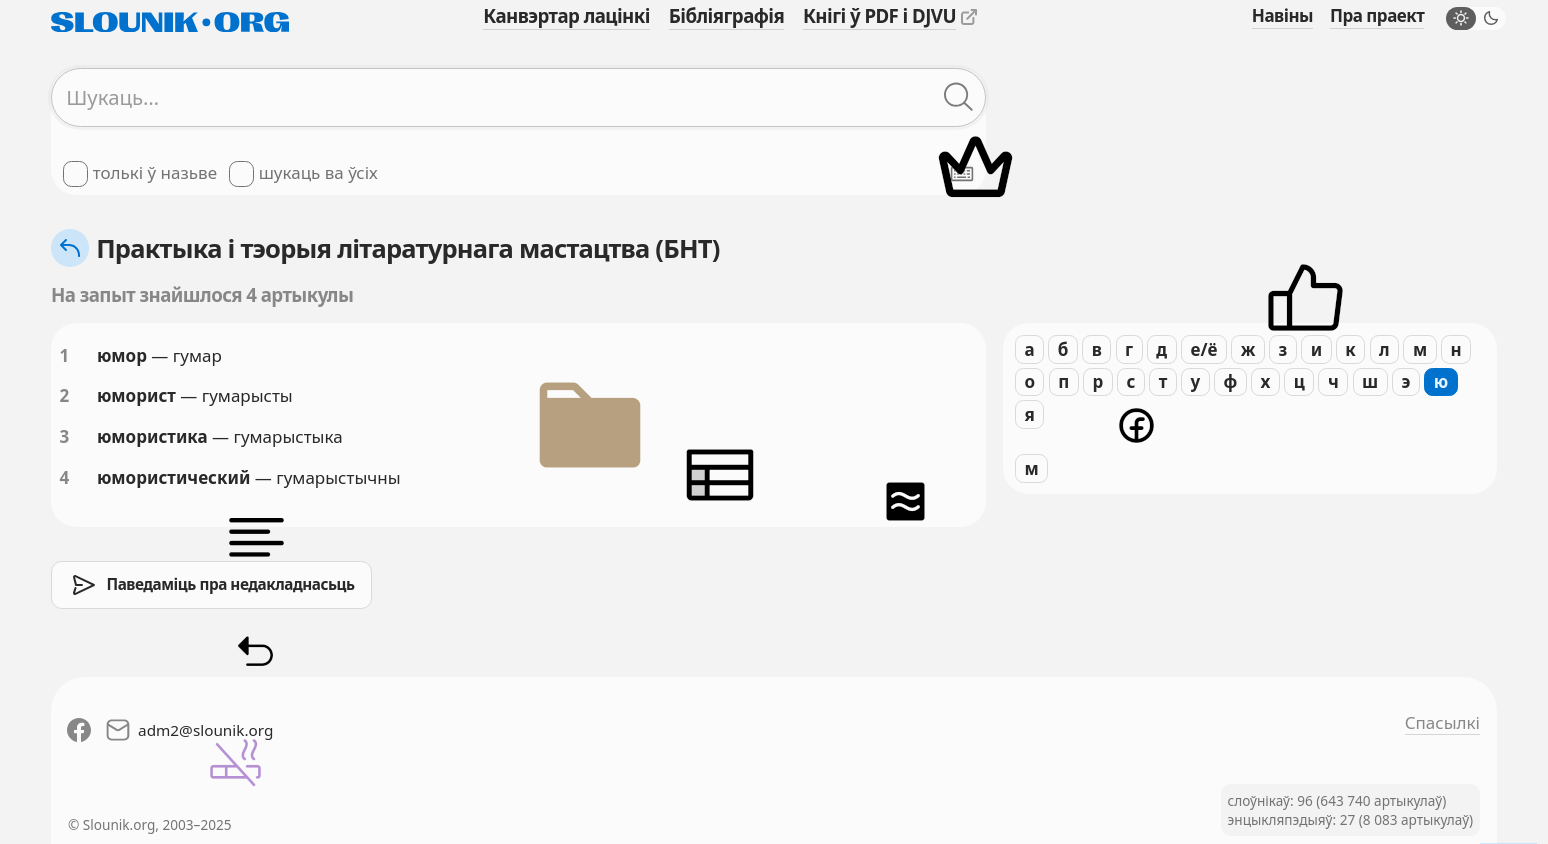 This screenshot has width=1548, height=844. Describe the element at coordinates (235, 764) in the screenshot. I see `no smoking zone indicator` at that location.